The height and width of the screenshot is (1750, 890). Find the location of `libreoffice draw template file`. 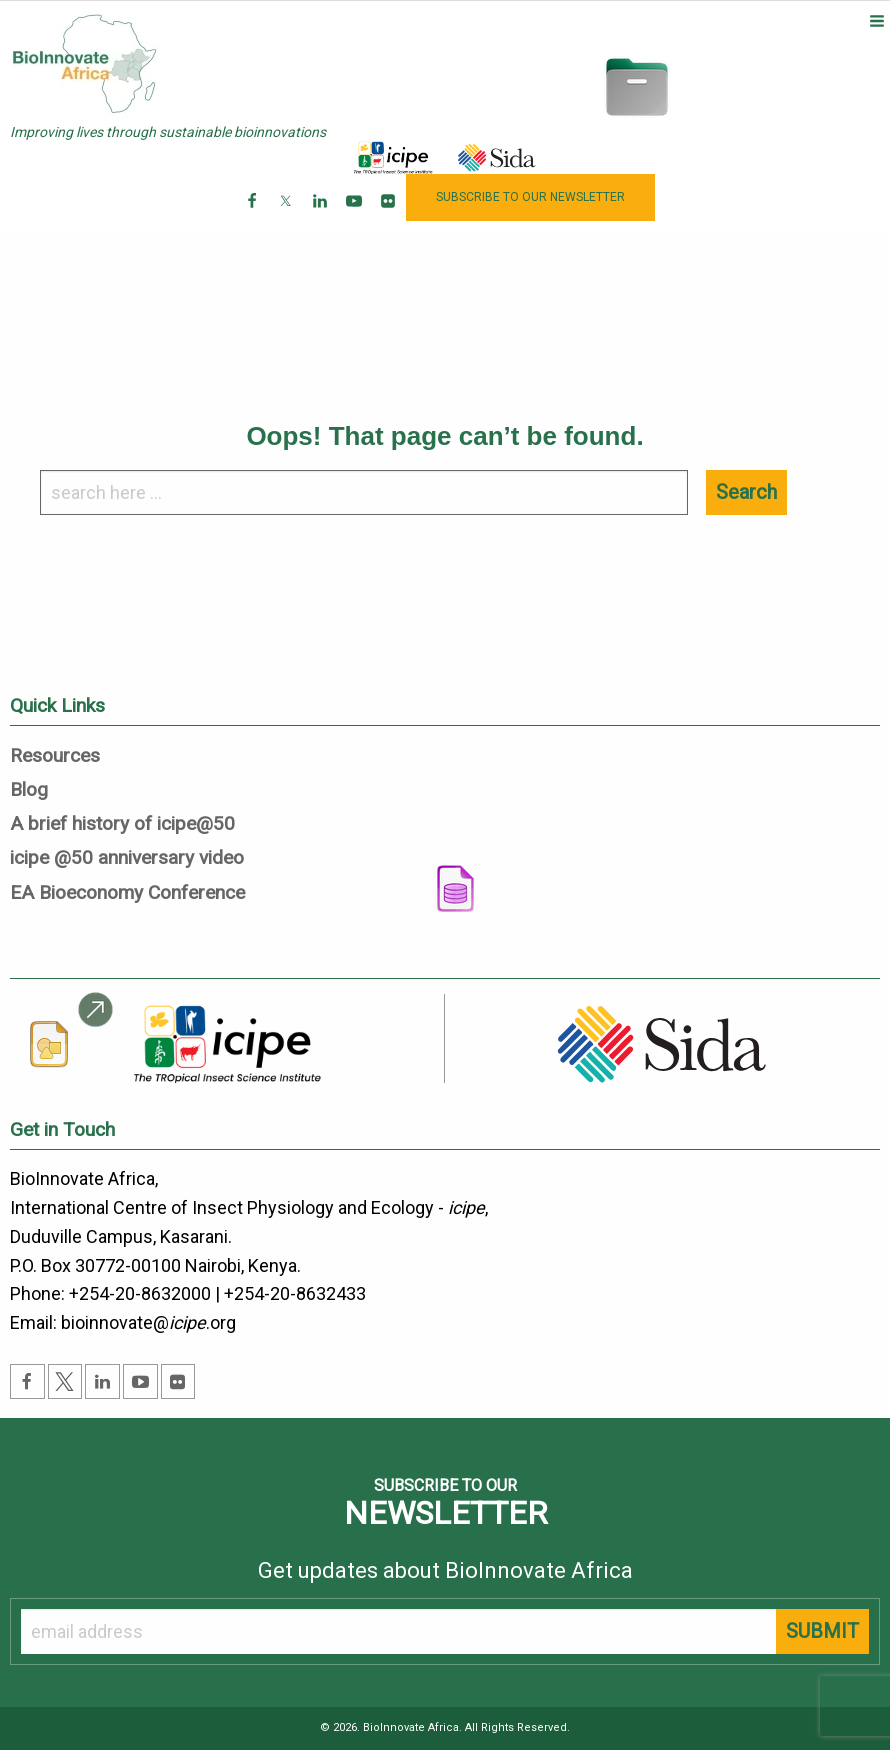

libreoffice draw template file is located at coordinates (49, 1044).